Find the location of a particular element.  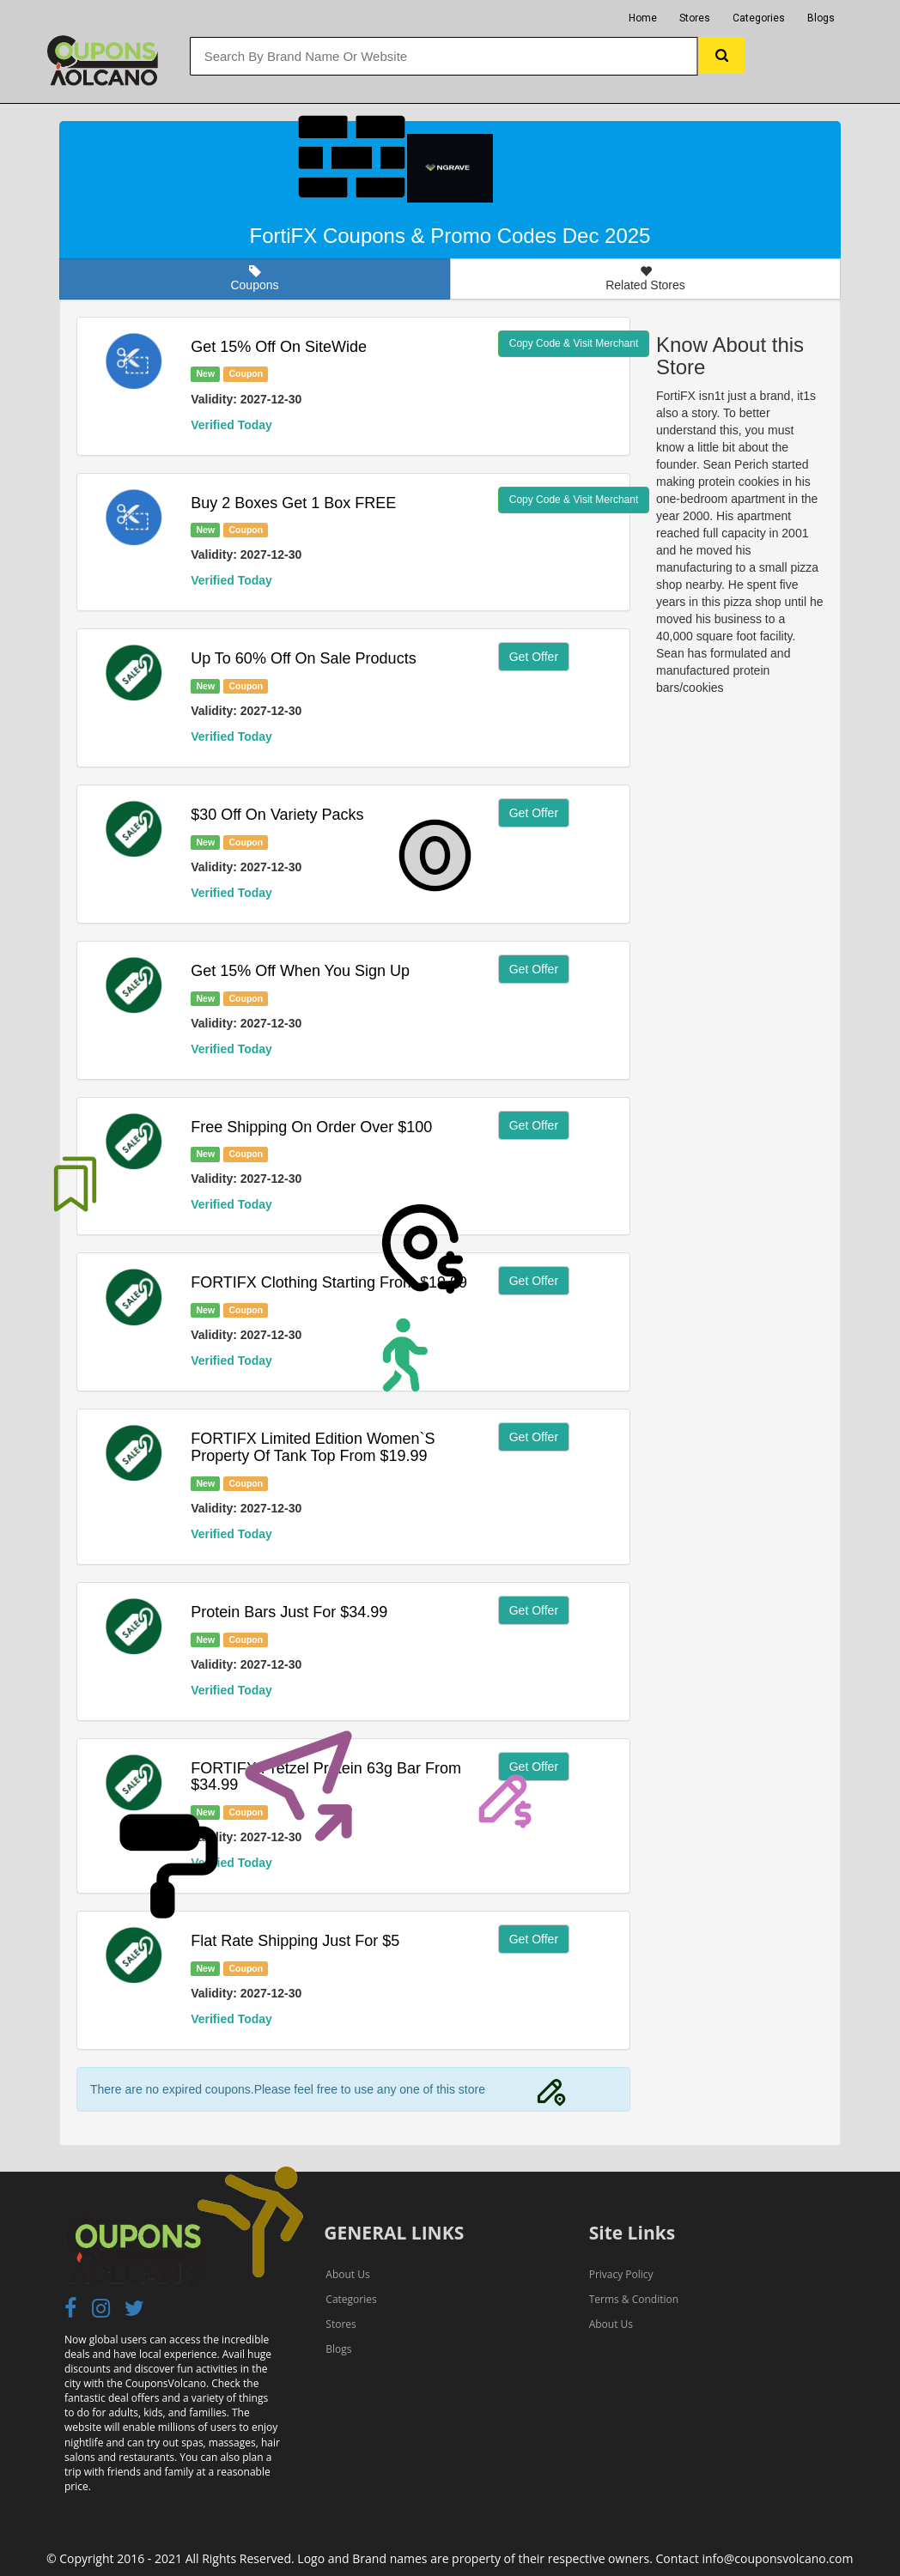

access wall or barrier settings is located at coordinates (351, 156).